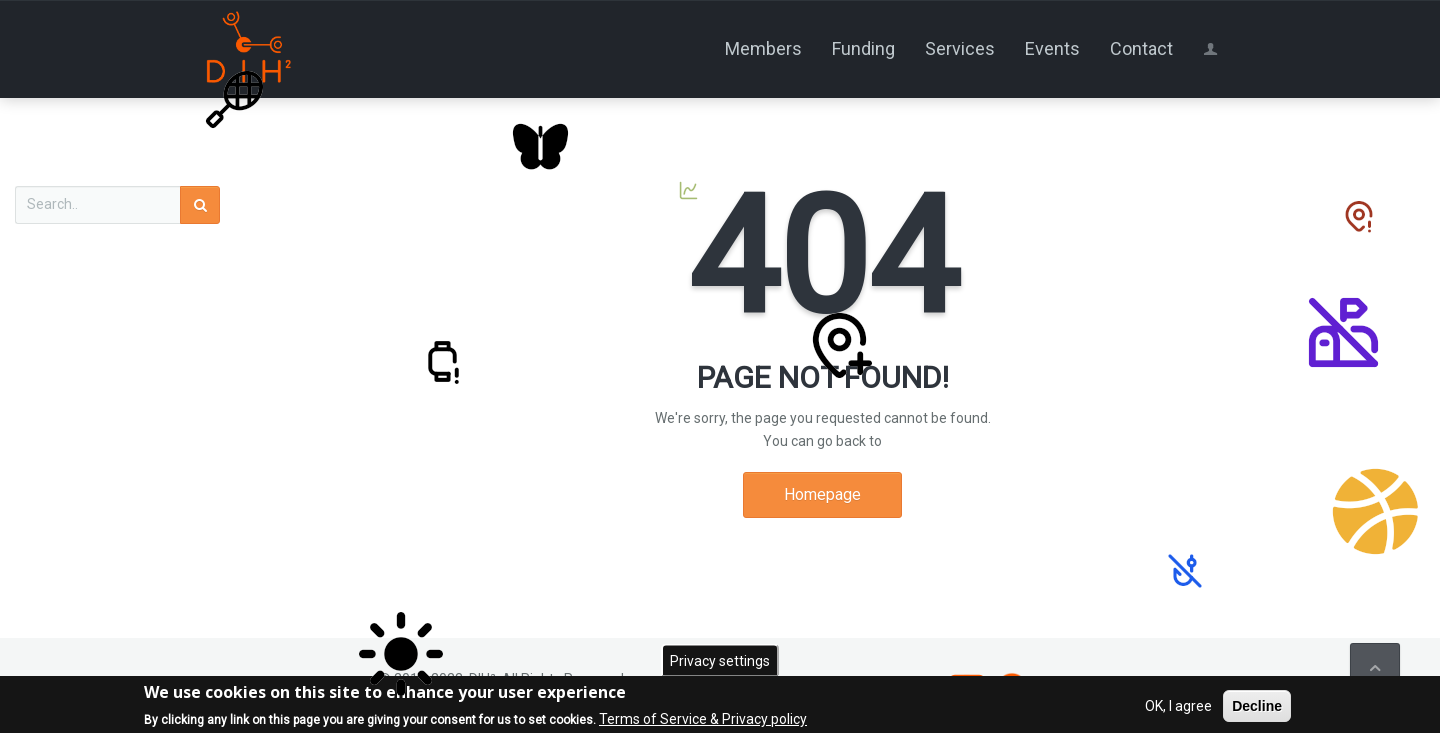 The height and width of the screenshot is (733, 1440). I want to click on increase screen brightness, so click(401, 654).